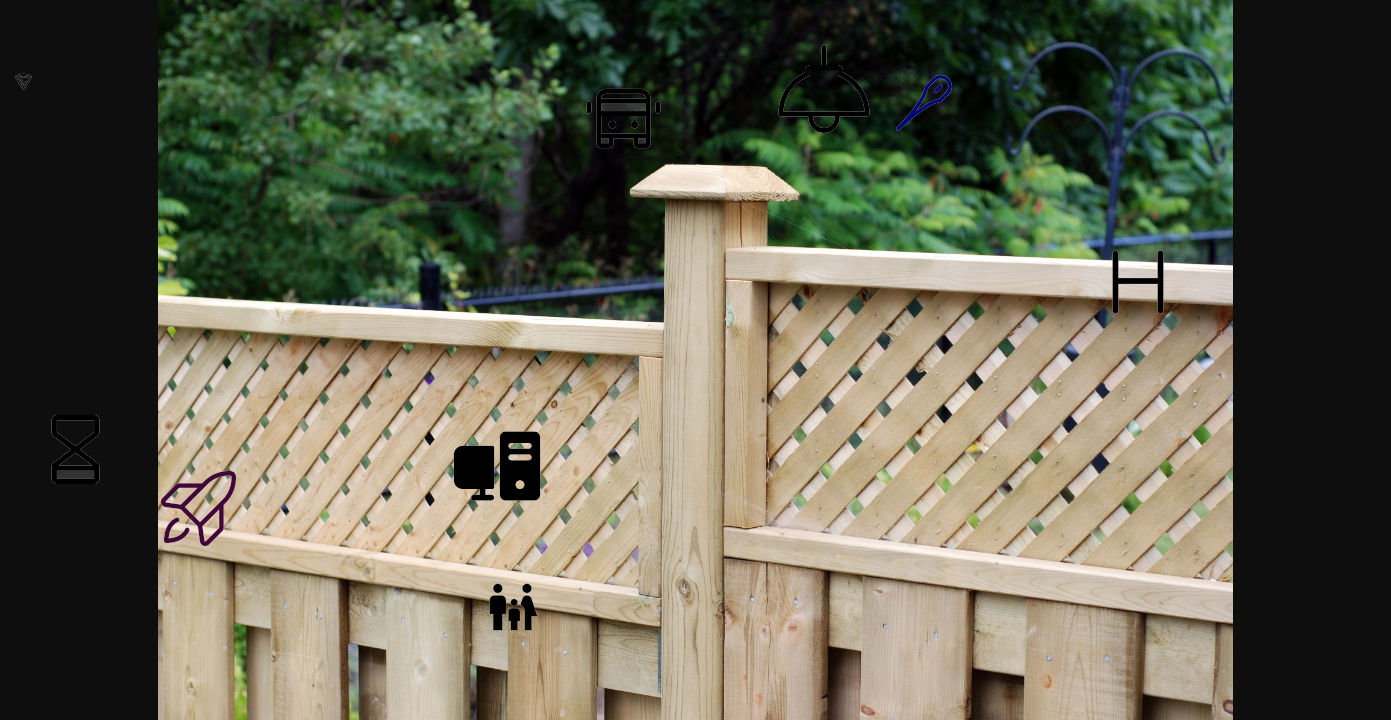 This screenshot has height=720, width=1391. I want to click on access desktop computer settings, so click(497, 466).